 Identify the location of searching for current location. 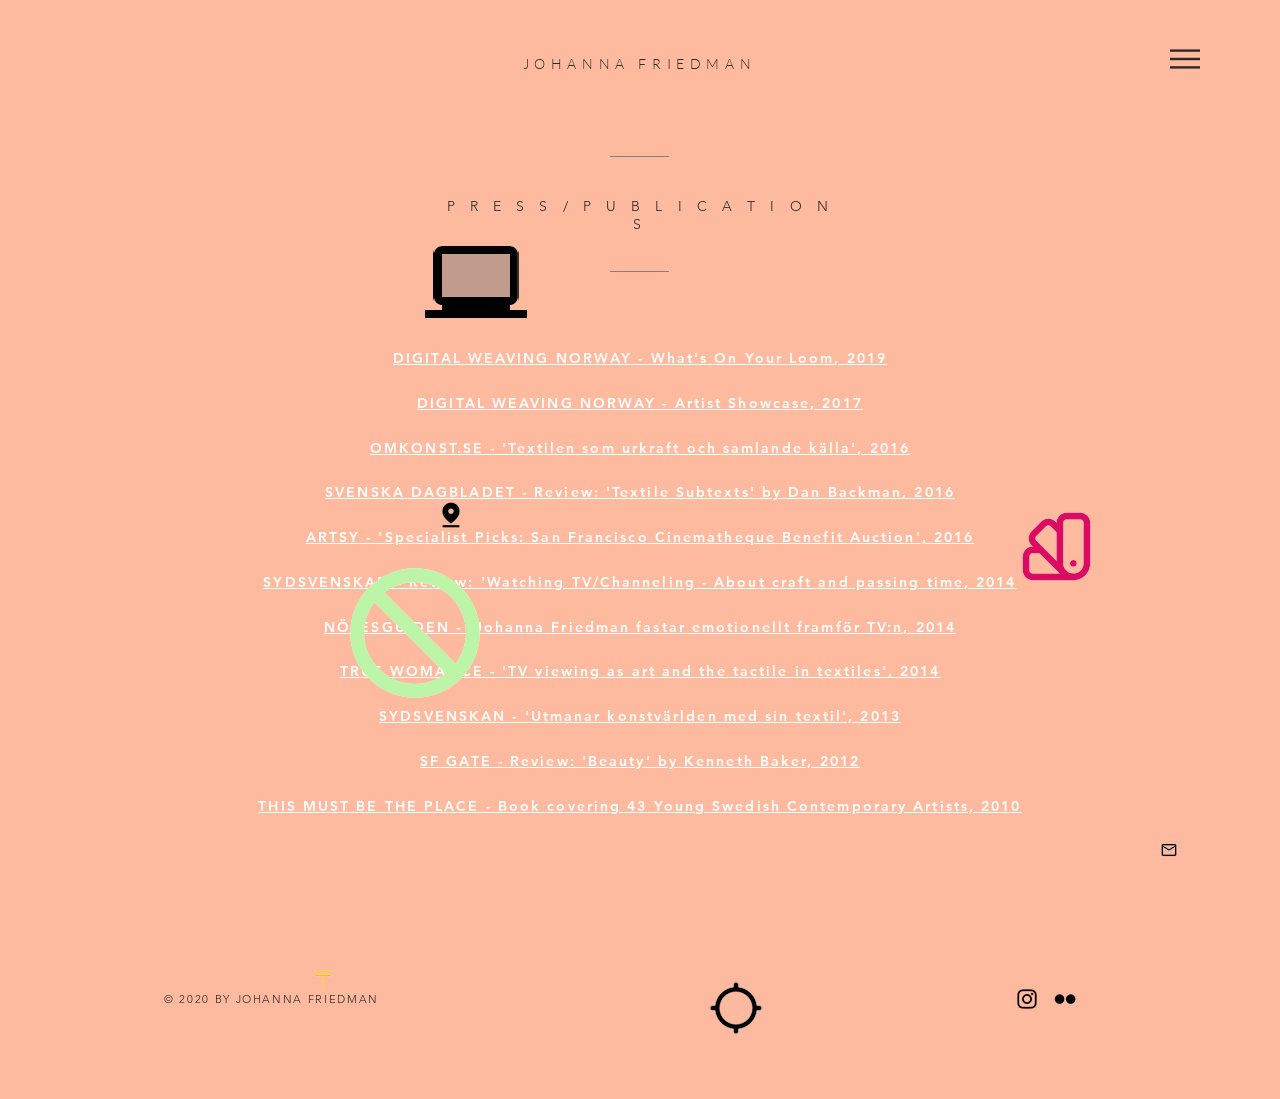
(736, 1008).